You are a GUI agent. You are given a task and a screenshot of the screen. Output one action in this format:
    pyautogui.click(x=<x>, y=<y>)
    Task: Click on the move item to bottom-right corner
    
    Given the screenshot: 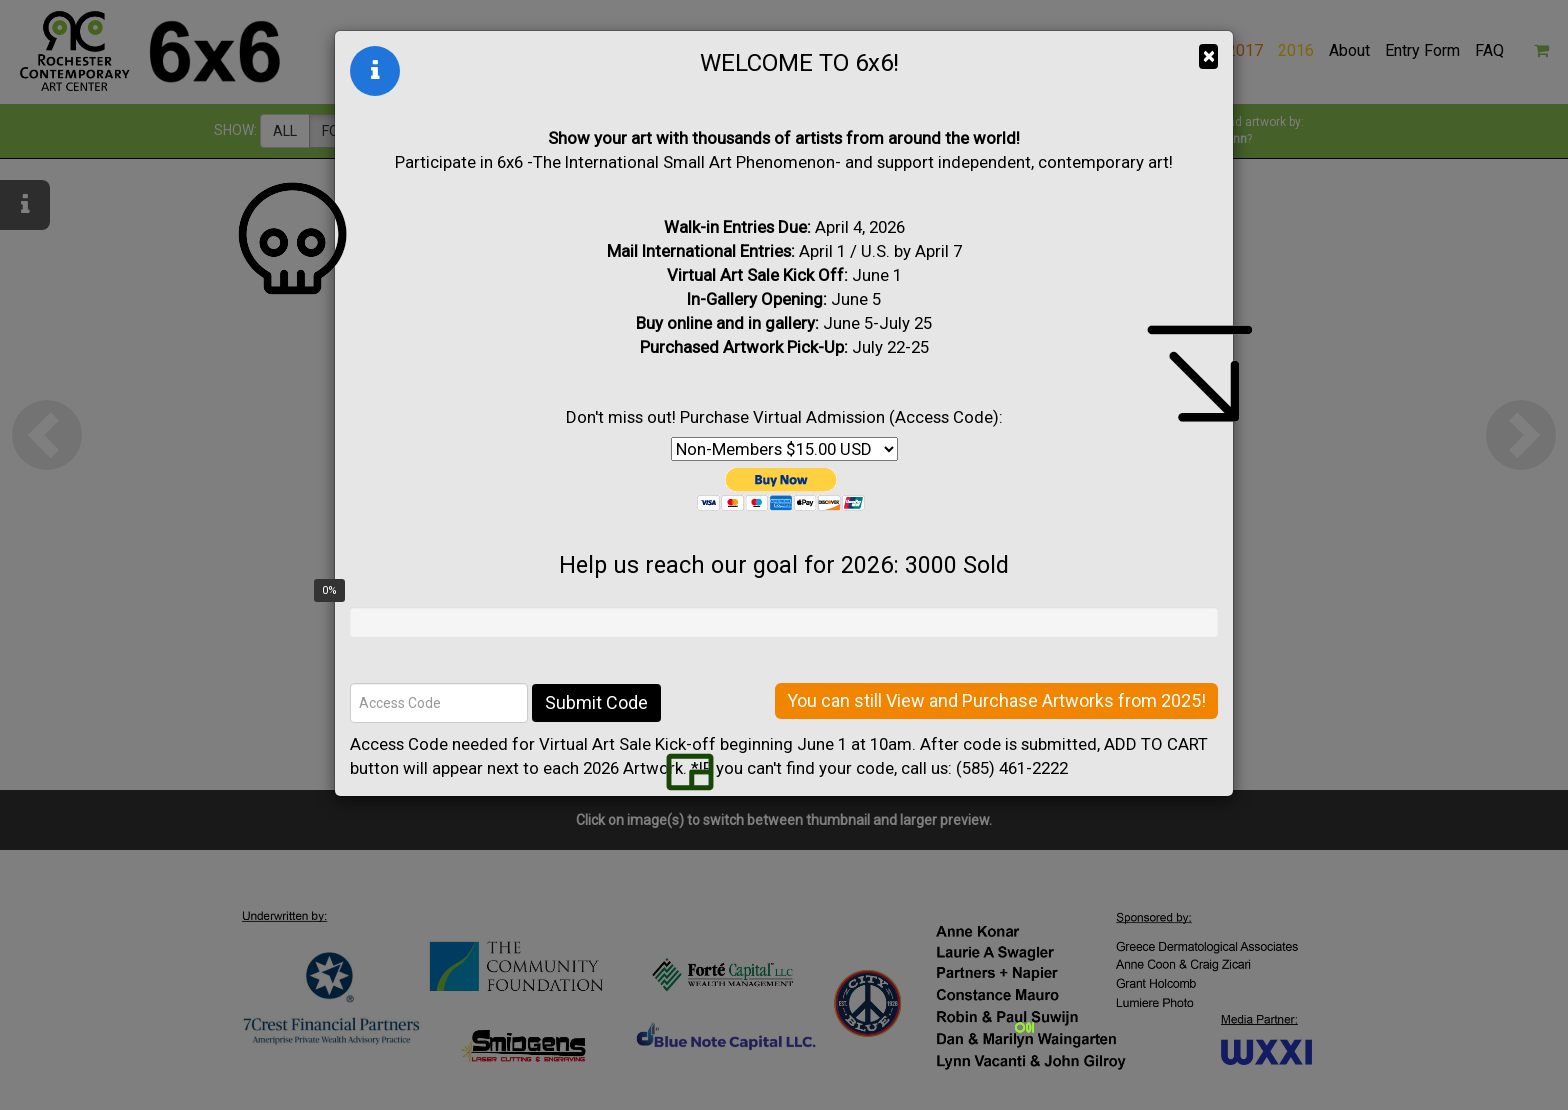 What is the action you would take?
    pyautogui.click(x=1200, y=378)
    